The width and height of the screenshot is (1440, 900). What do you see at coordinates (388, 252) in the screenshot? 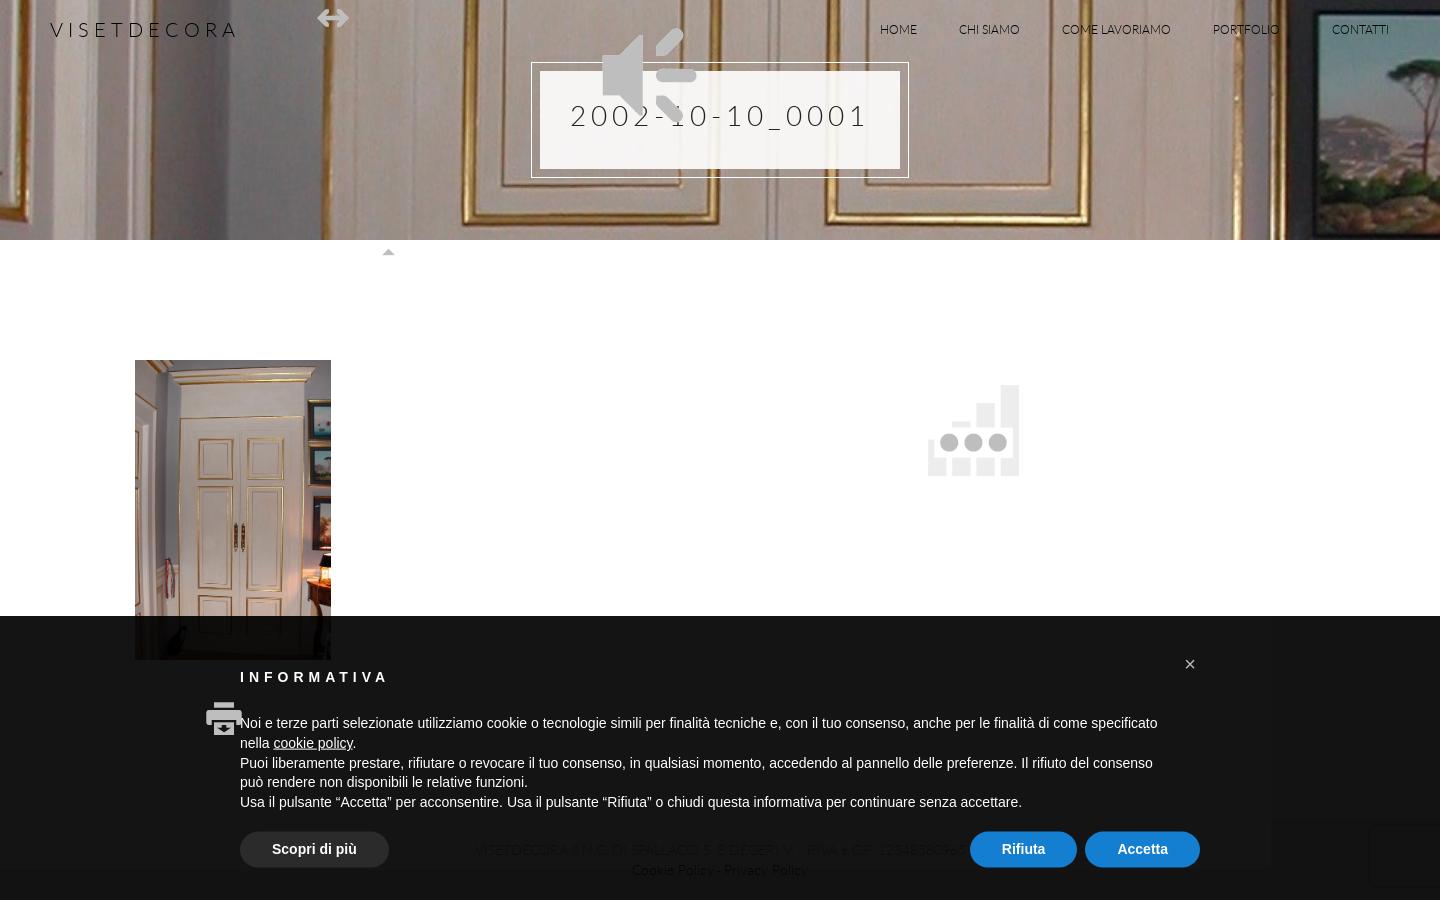
I see `scroll or pan upward` at bounding box center [388, 252].